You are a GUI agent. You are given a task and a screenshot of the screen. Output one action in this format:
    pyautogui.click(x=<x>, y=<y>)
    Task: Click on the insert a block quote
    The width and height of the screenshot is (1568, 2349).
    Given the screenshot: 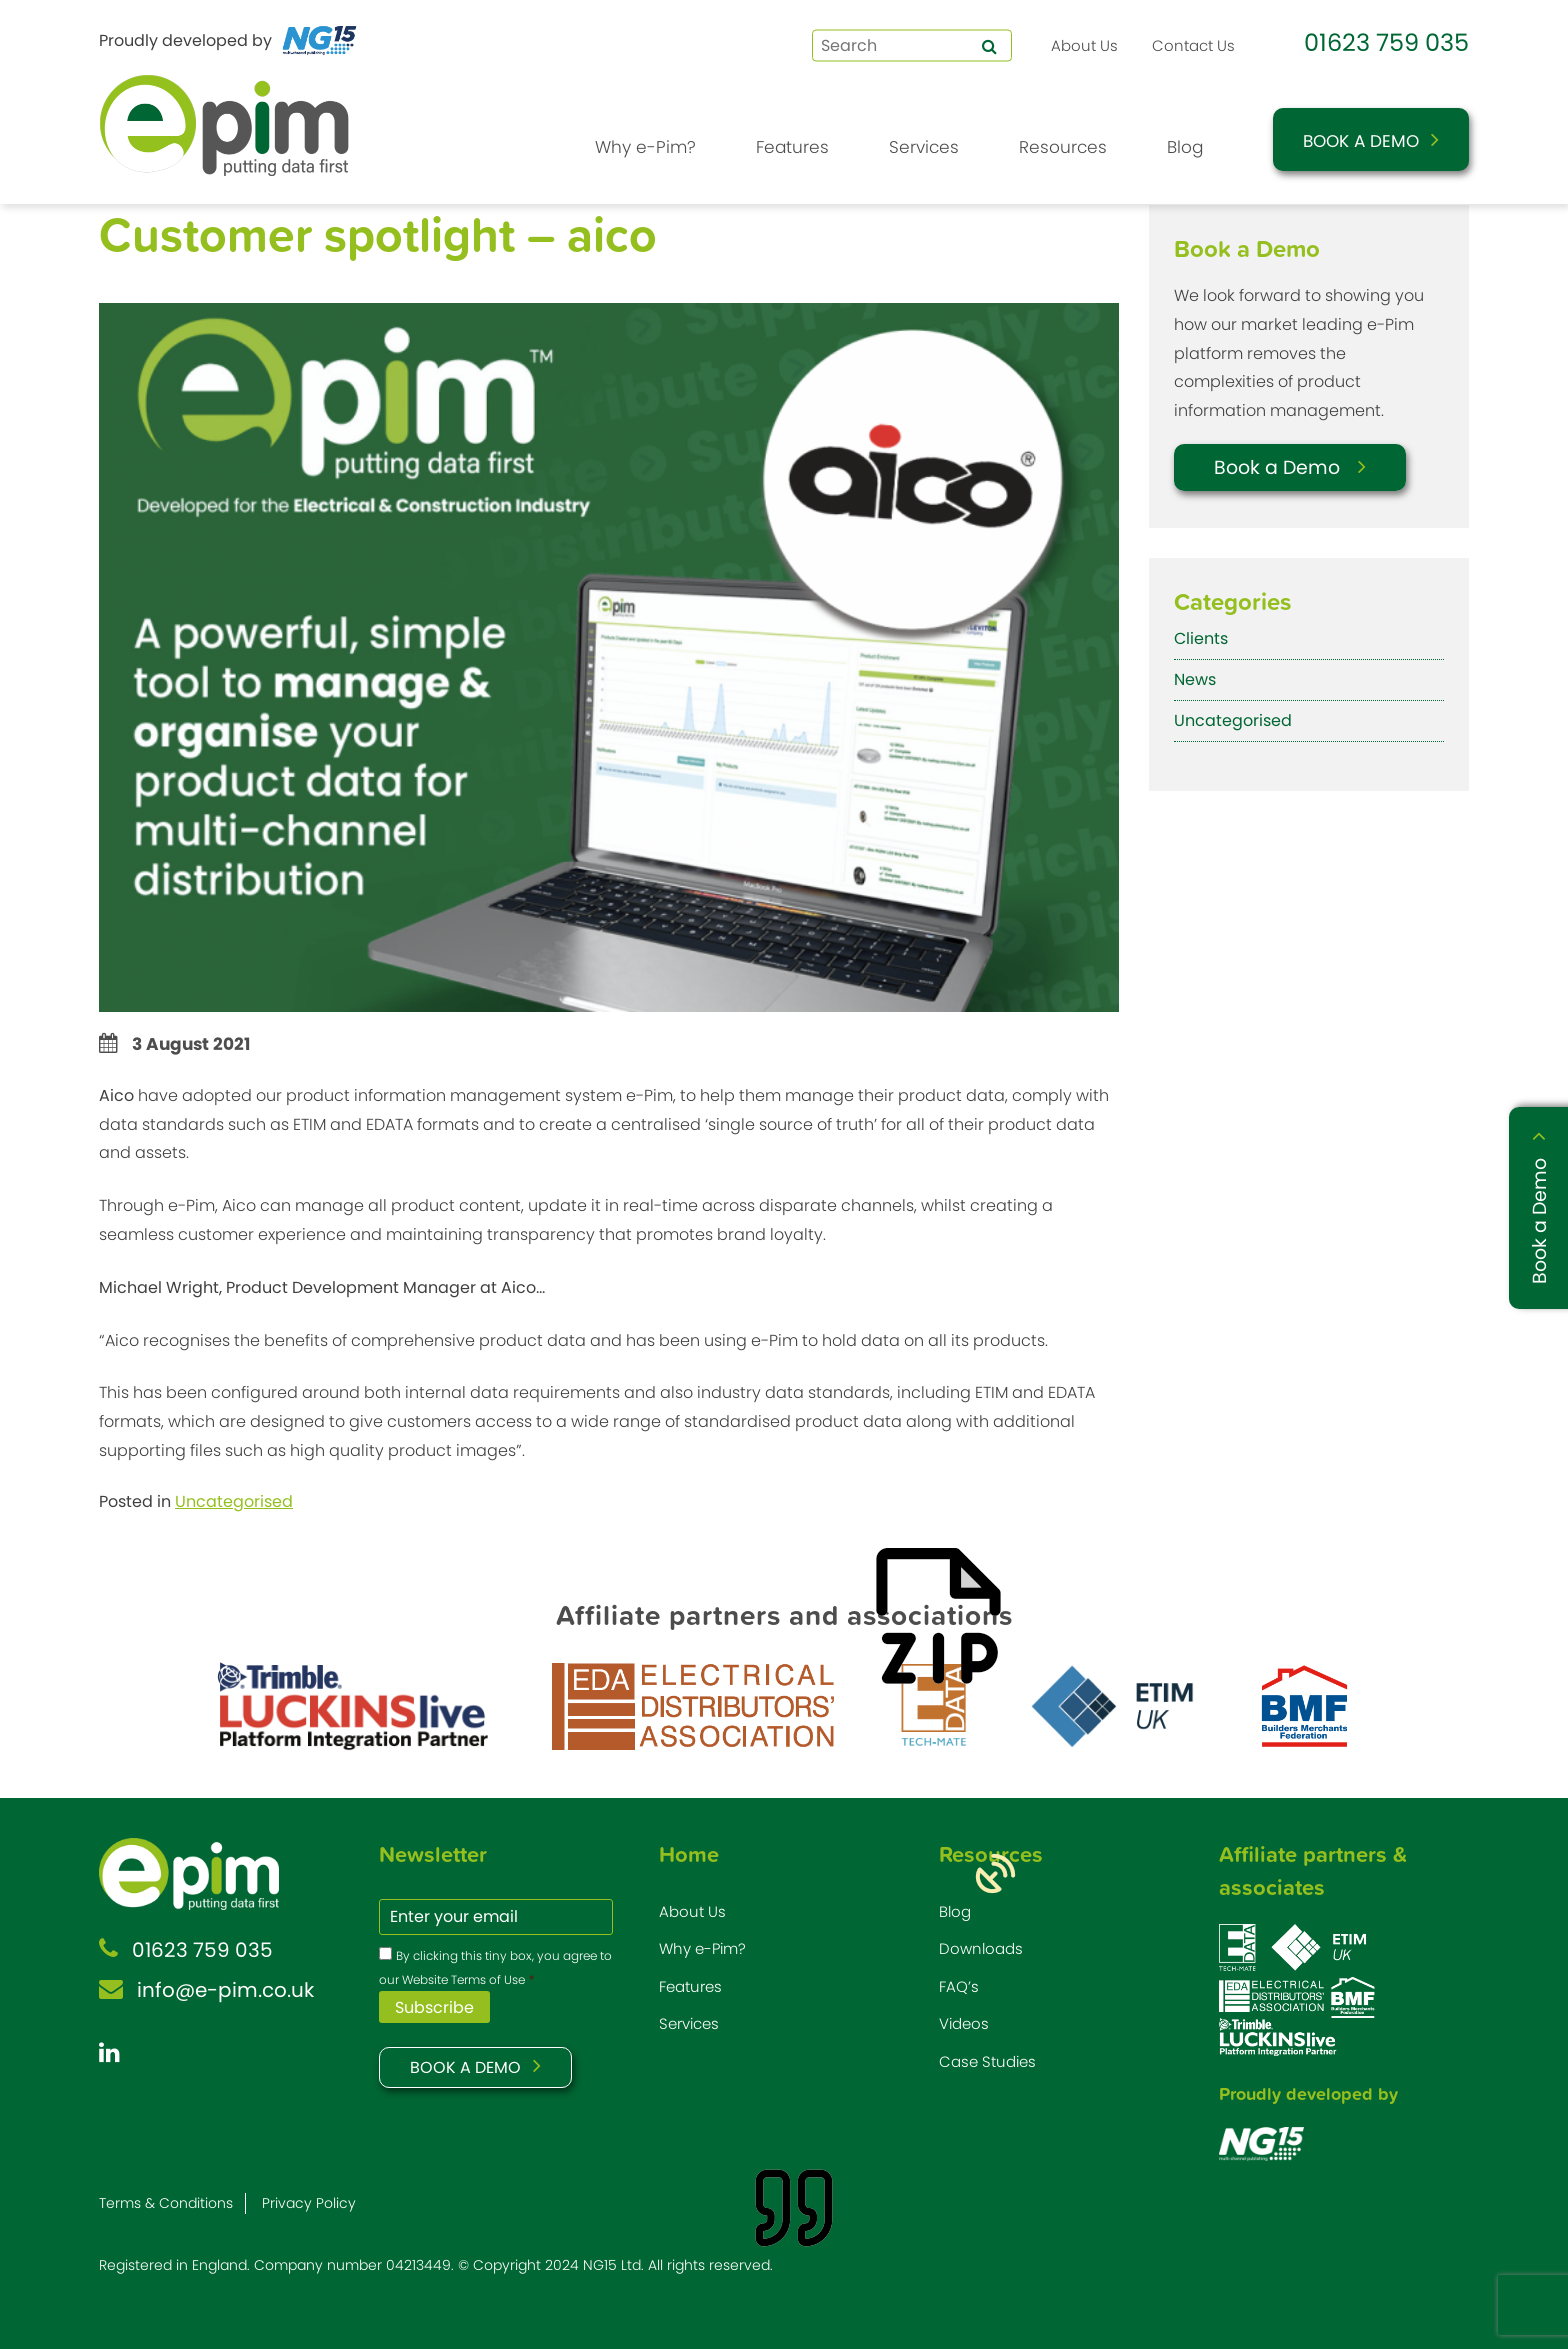 What is the action you would take?
    pyautogui.click(x=794, y=2208)
    